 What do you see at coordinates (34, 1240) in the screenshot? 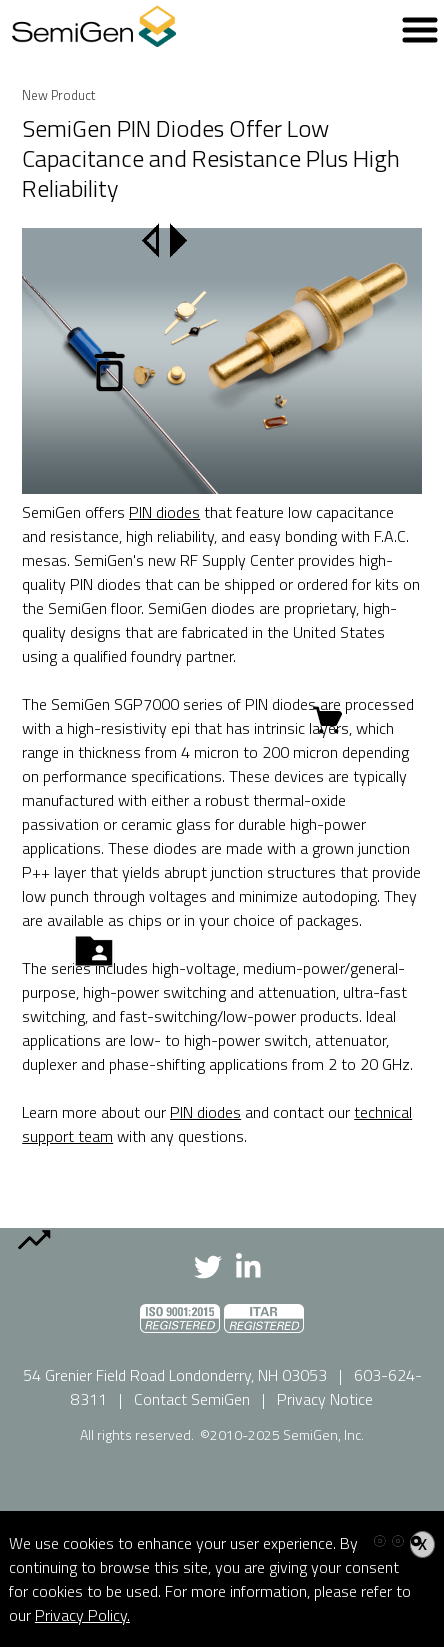
I see `view trending or popular content` at bounding box center [34, 1240].